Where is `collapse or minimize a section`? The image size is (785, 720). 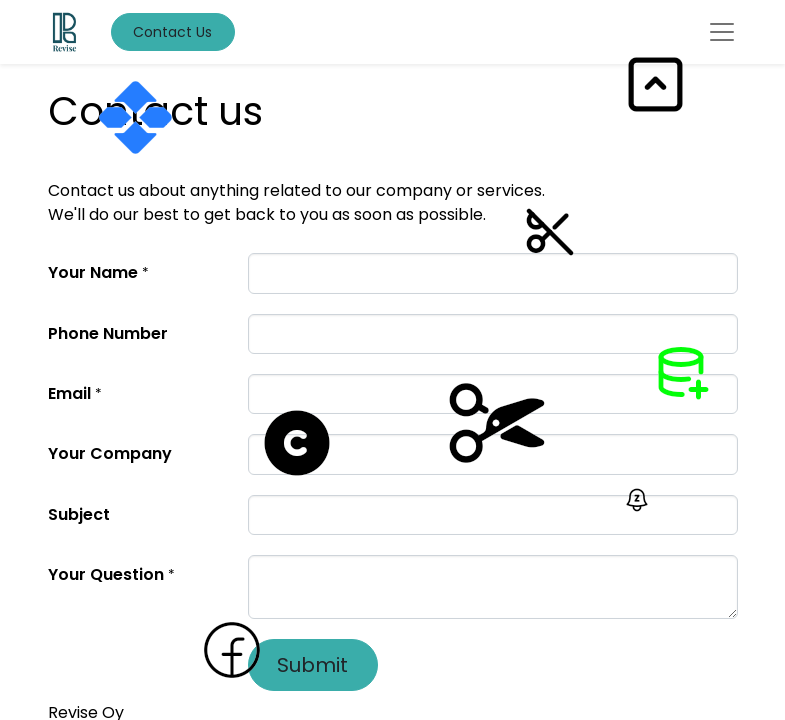
collapse or minimize a section is located at coordinates (655, 84).